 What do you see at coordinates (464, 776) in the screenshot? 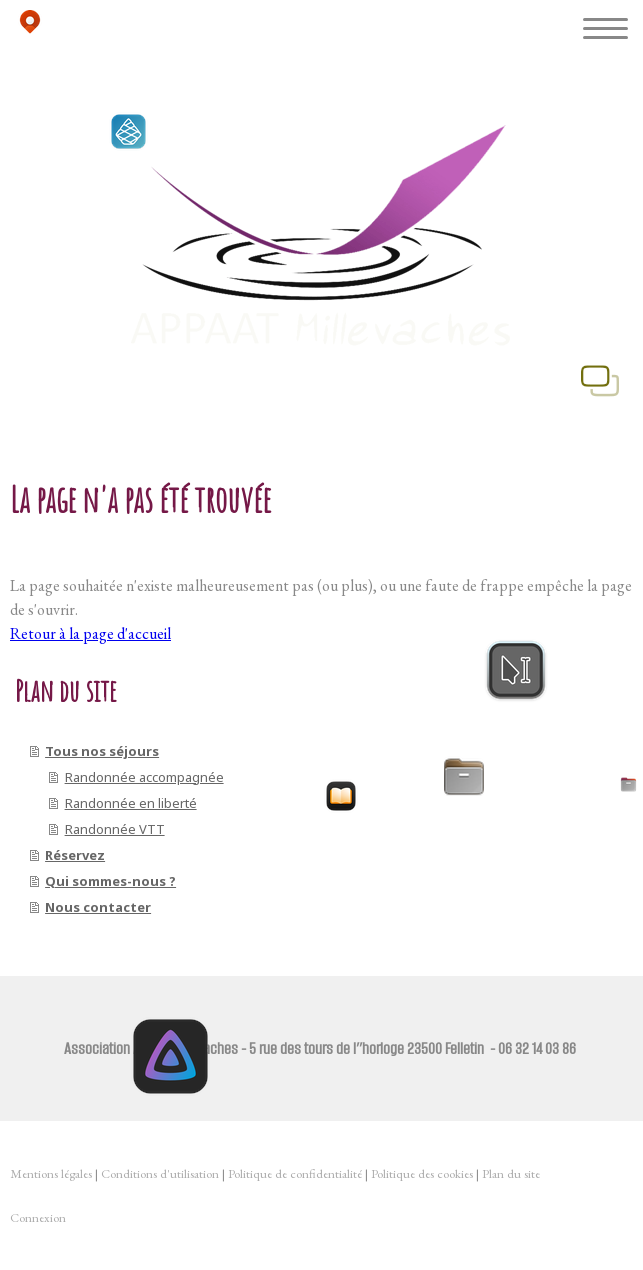
I see `open the file manager application` at bounding box center [464, 776].